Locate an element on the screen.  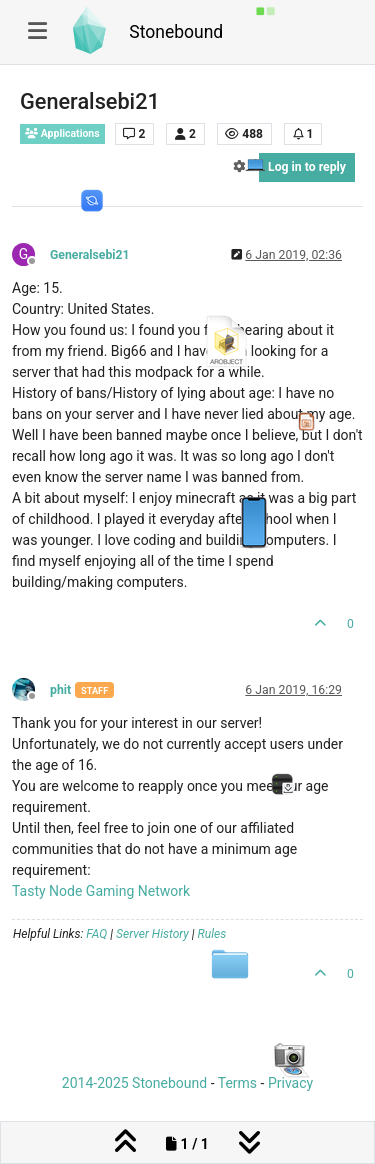
configure network server installation settings is located at coordinates (282, 784).